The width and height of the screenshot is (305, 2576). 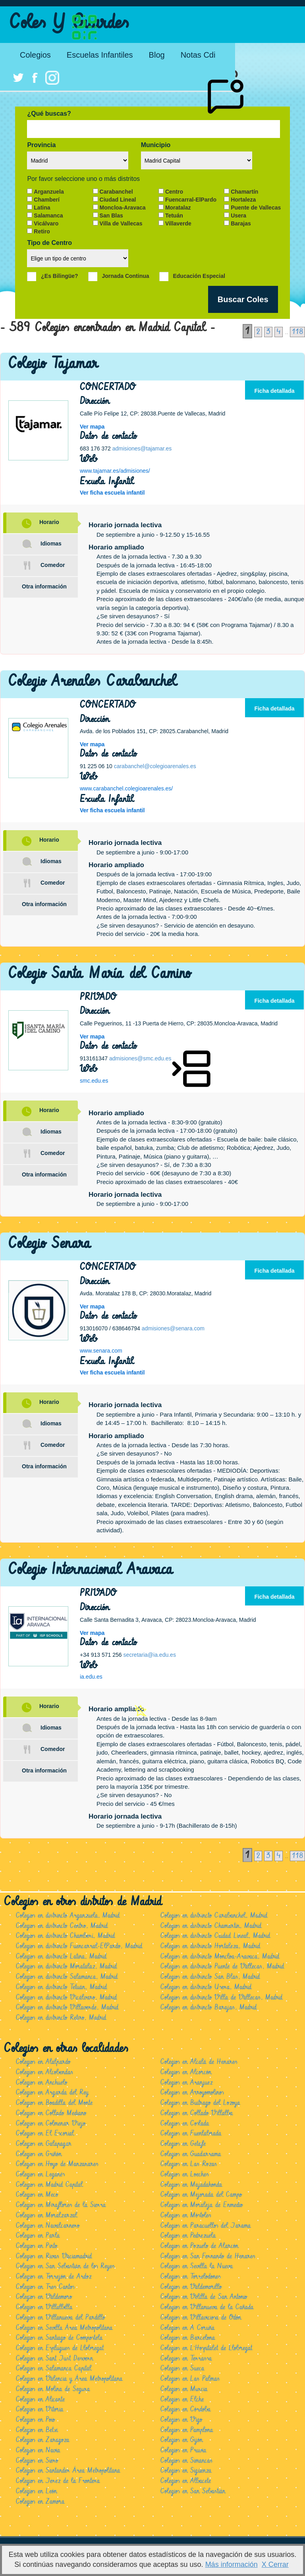 I want to click on insert element at the beginning of a list, so click(x=192, y=1069).